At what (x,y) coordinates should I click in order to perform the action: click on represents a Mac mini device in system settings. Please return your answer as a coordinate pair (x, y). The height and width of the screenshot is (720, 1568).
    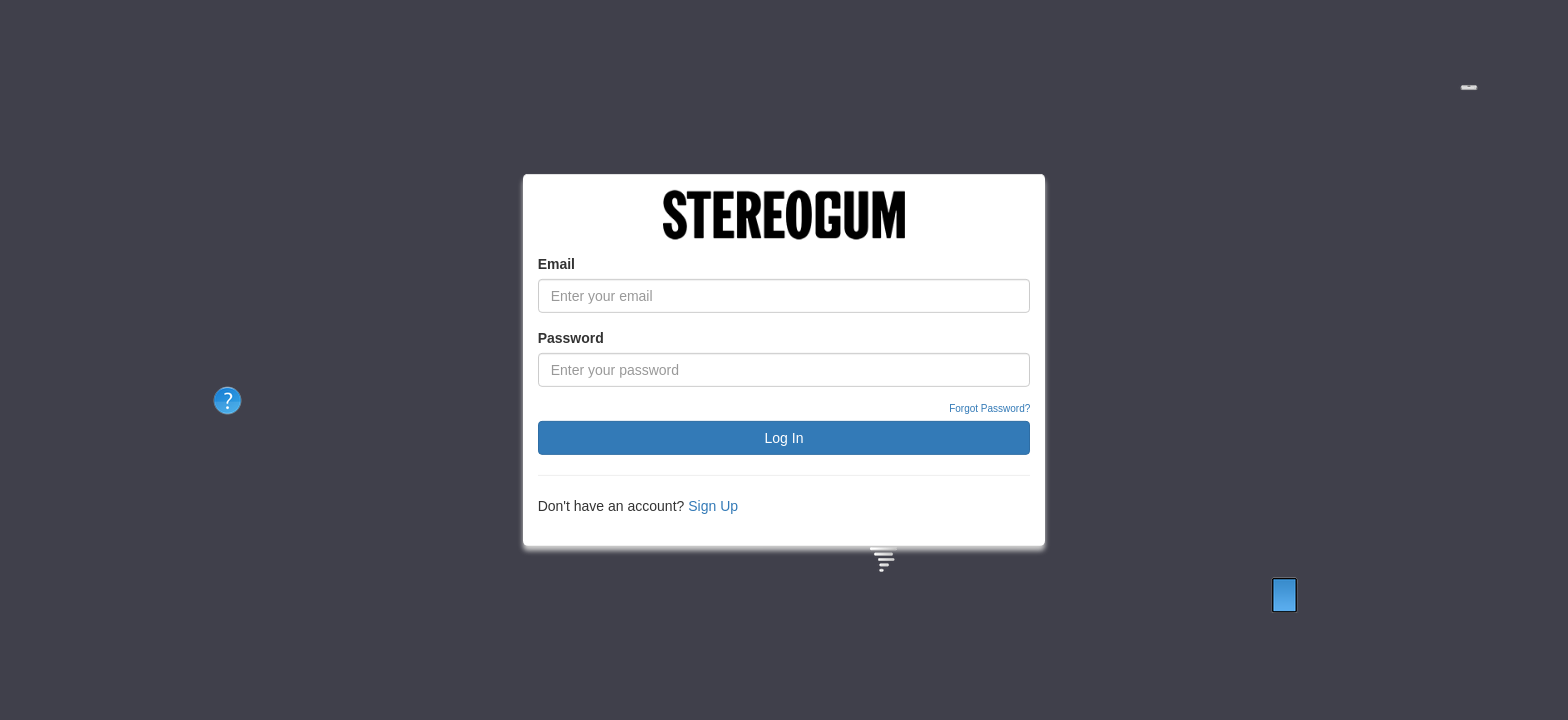
    Looking at the image, I should click on (1469, 85).